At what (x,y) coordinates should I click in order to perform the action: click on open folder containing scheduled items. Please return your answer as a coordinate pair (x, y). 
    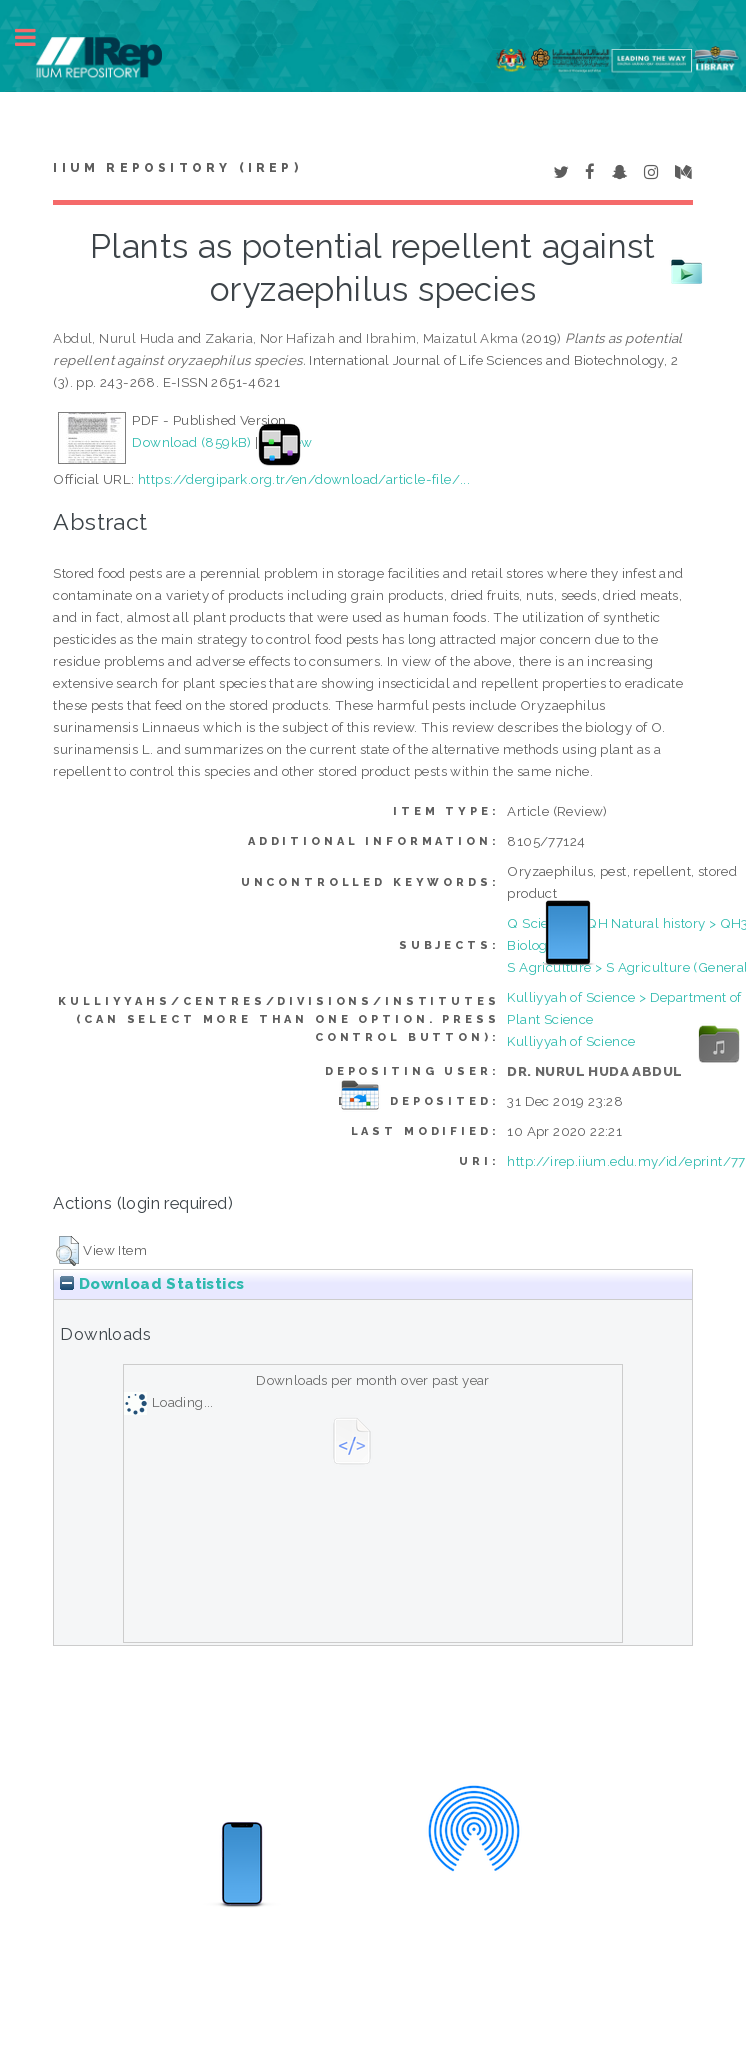
    Looking at the image, I should click on (360, 1096).